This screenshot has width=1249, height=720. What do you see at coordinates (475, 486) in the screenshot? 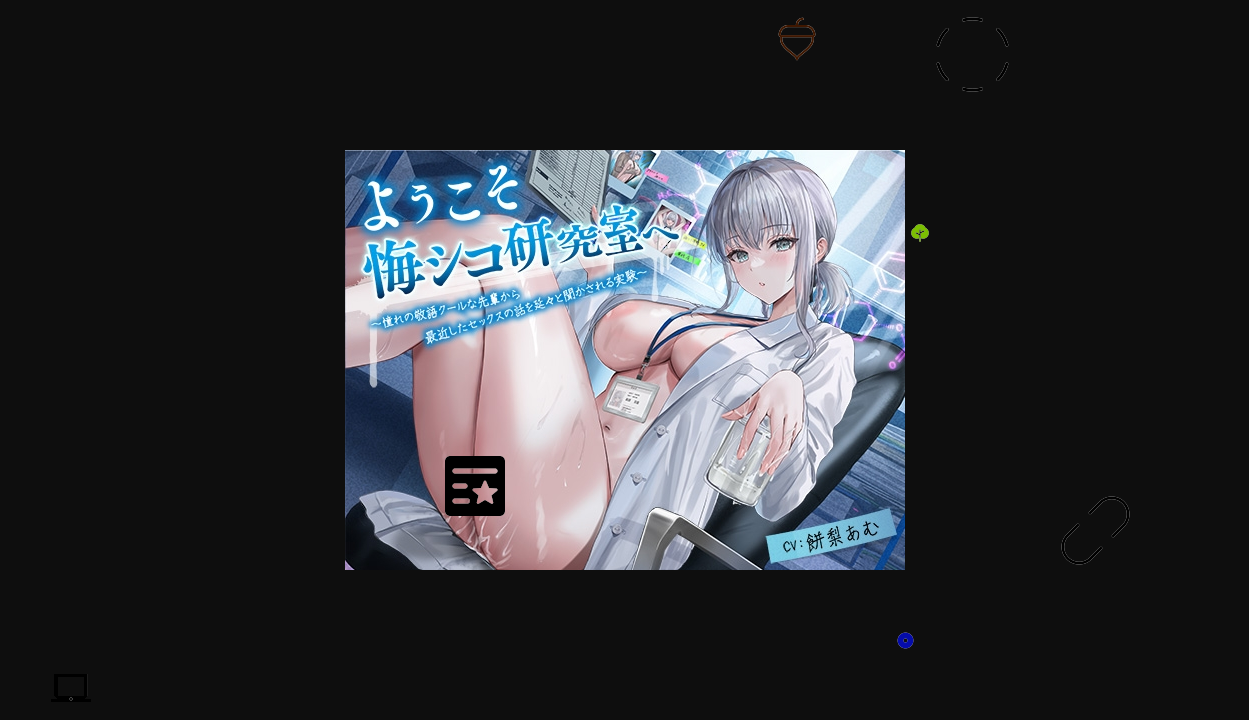
I see `view your favorites list` at bounding box center [475, 486].